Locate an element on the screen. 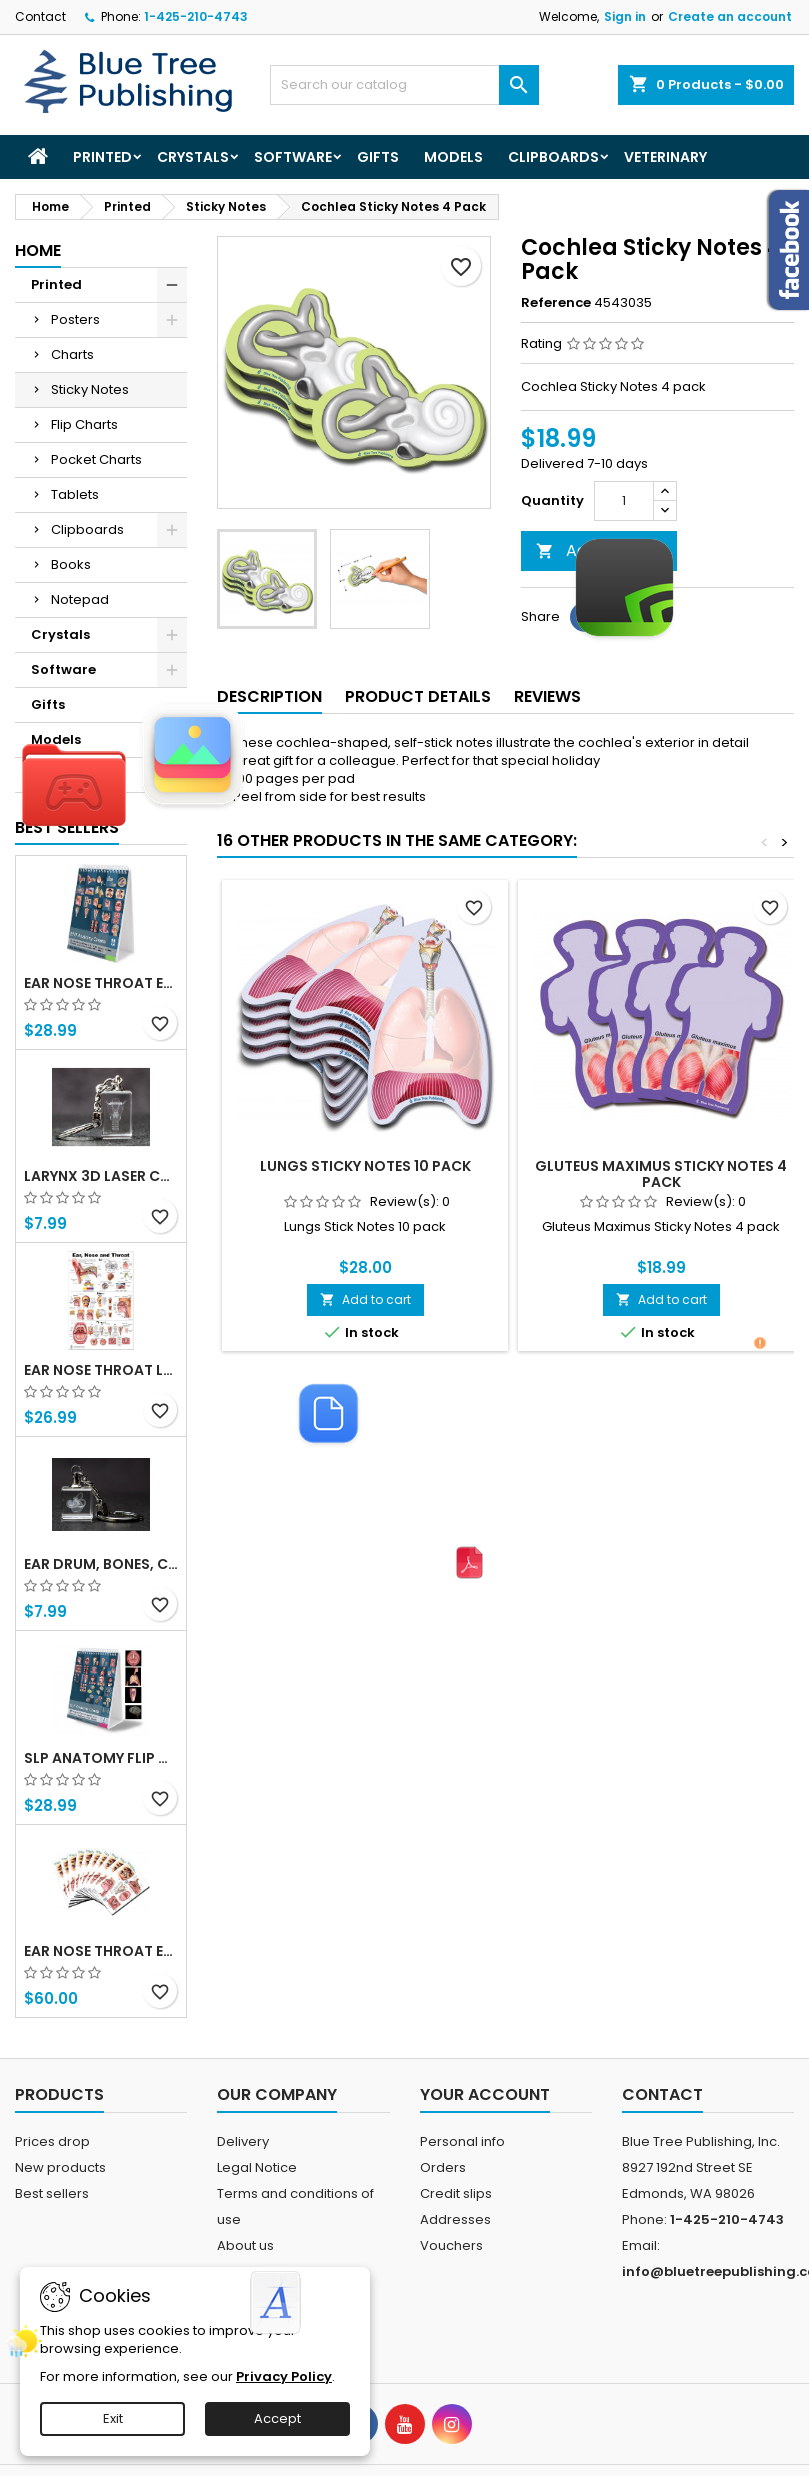 Image resolution: width=809 pixels, height=2476 pixels. open document preferences is located at coordinates (328, 1414).